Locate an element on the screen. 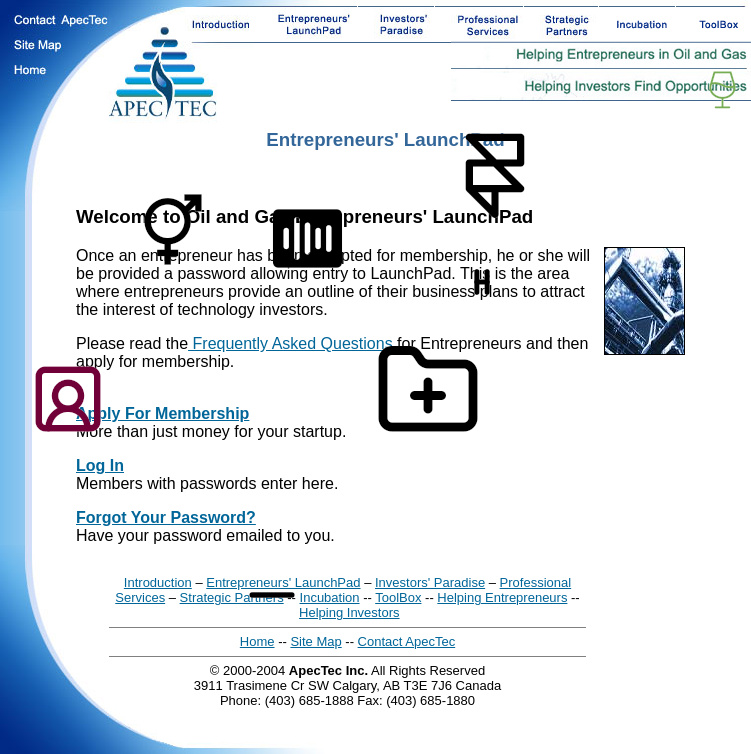 The width and height of the screenshot is (751, 754). indicates heading or header formatting option is located at coordinates (482, 282).